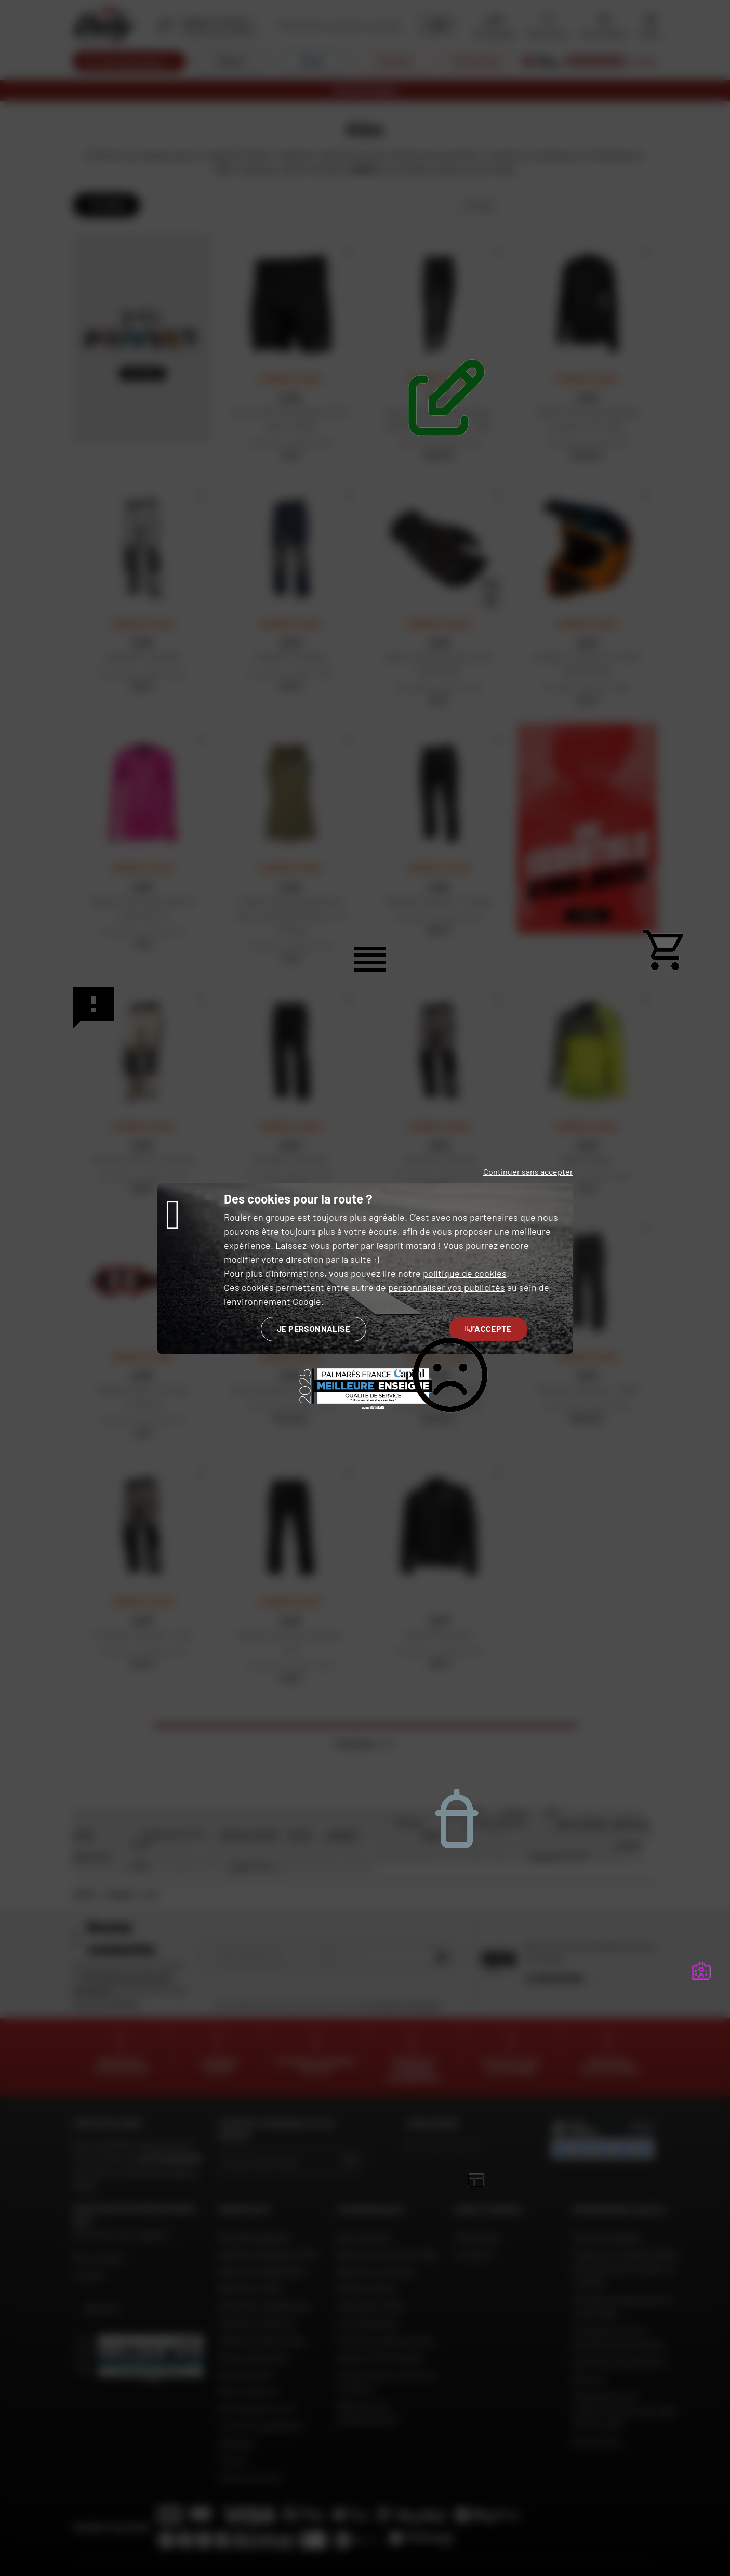 The width and height of the screenshot is (730, 2576). What do you see at coordinates (457, 1819) in the screenshot?
I see `access baby or infant care features` at bounding box center [457, 1819].